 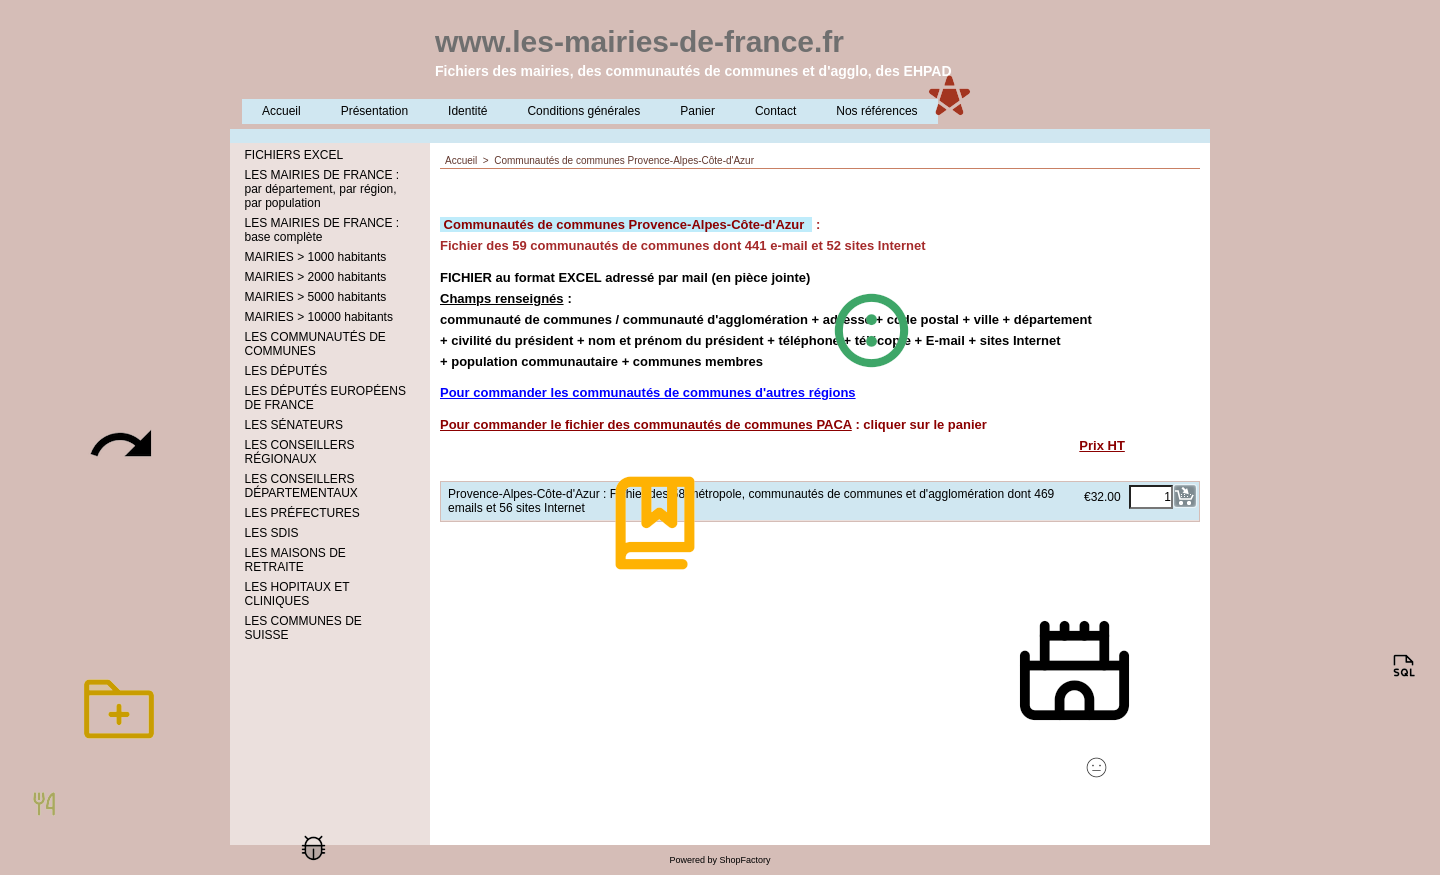 I want to click on access castle or fortress-themed game, so click(x=1074, y=670).